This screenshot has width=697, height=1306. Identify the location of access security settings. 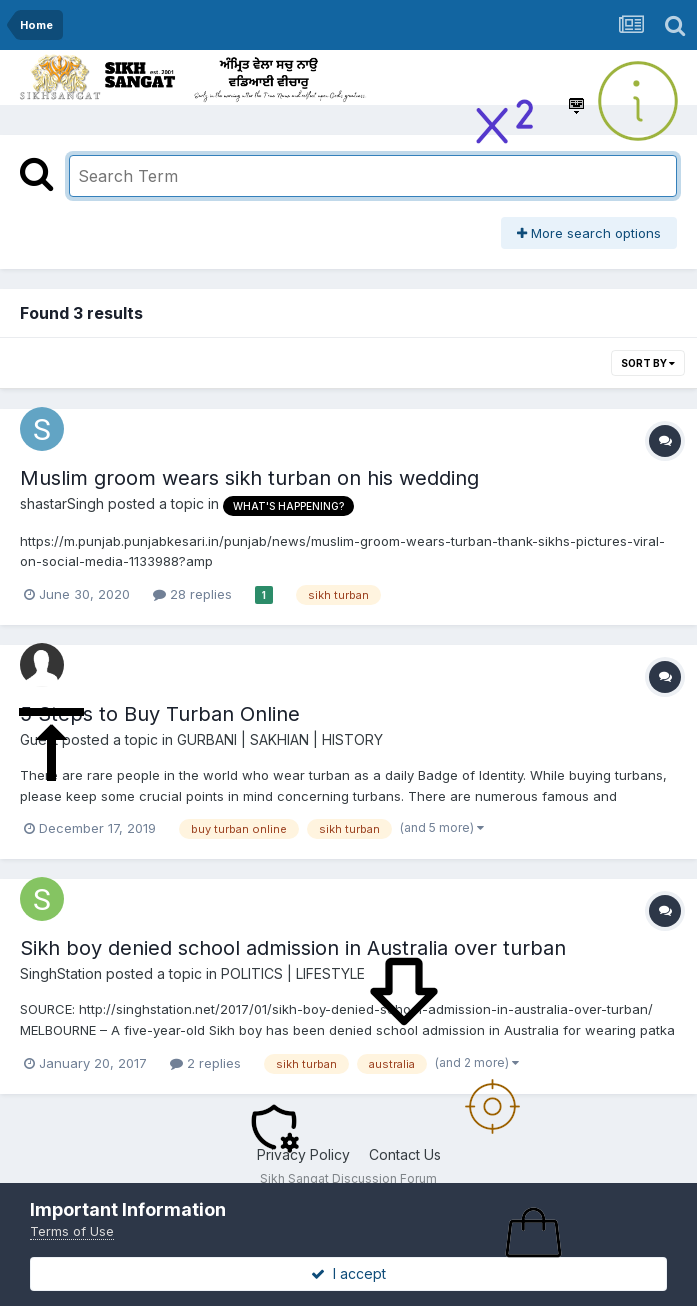
(274, 1127).